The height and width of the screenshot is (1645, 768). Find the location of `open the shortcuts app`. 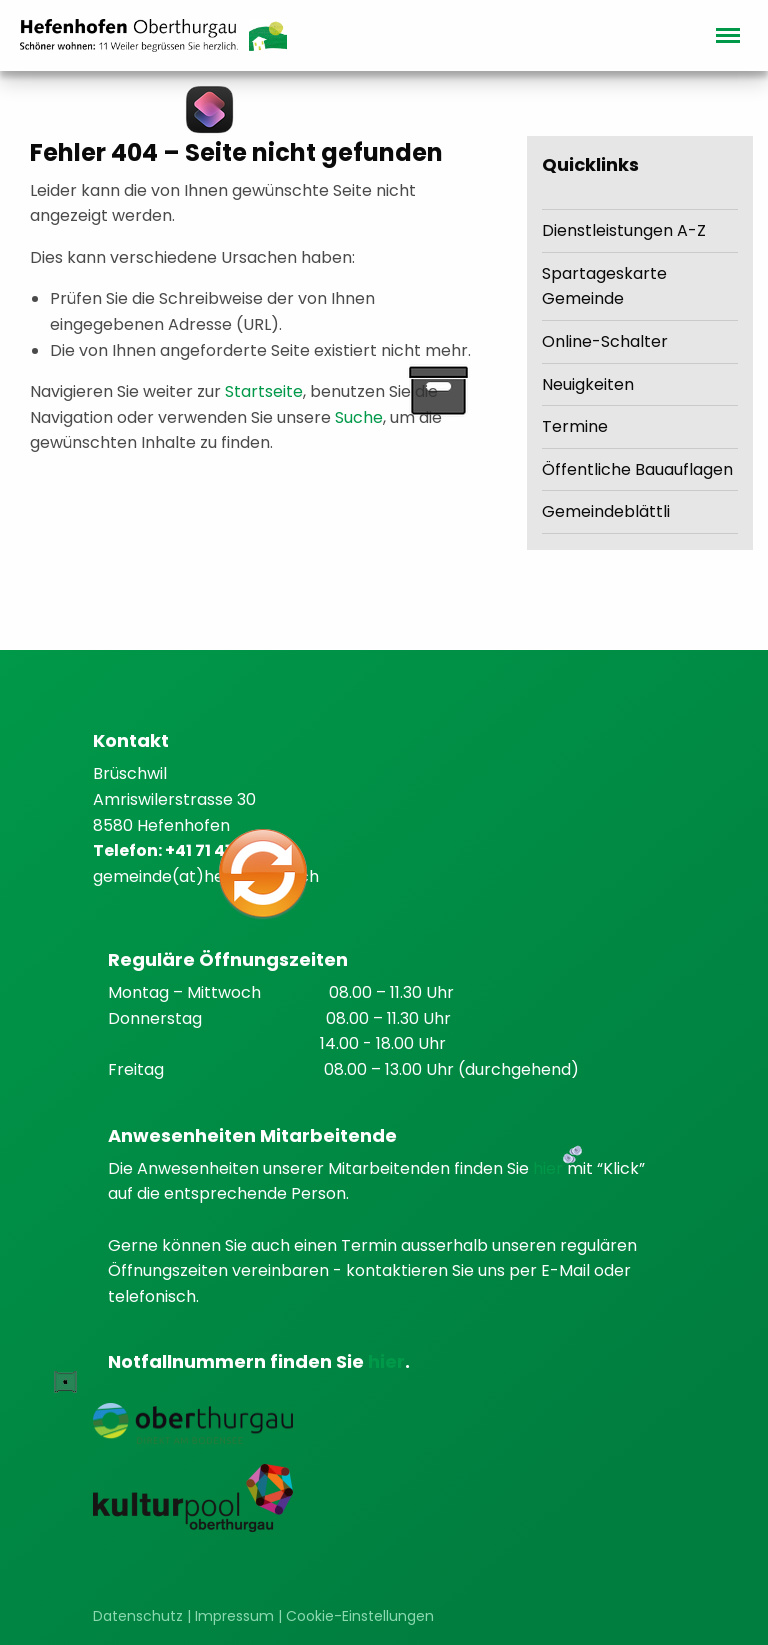

open the shortcuts app is located at coordinates (209, 109).